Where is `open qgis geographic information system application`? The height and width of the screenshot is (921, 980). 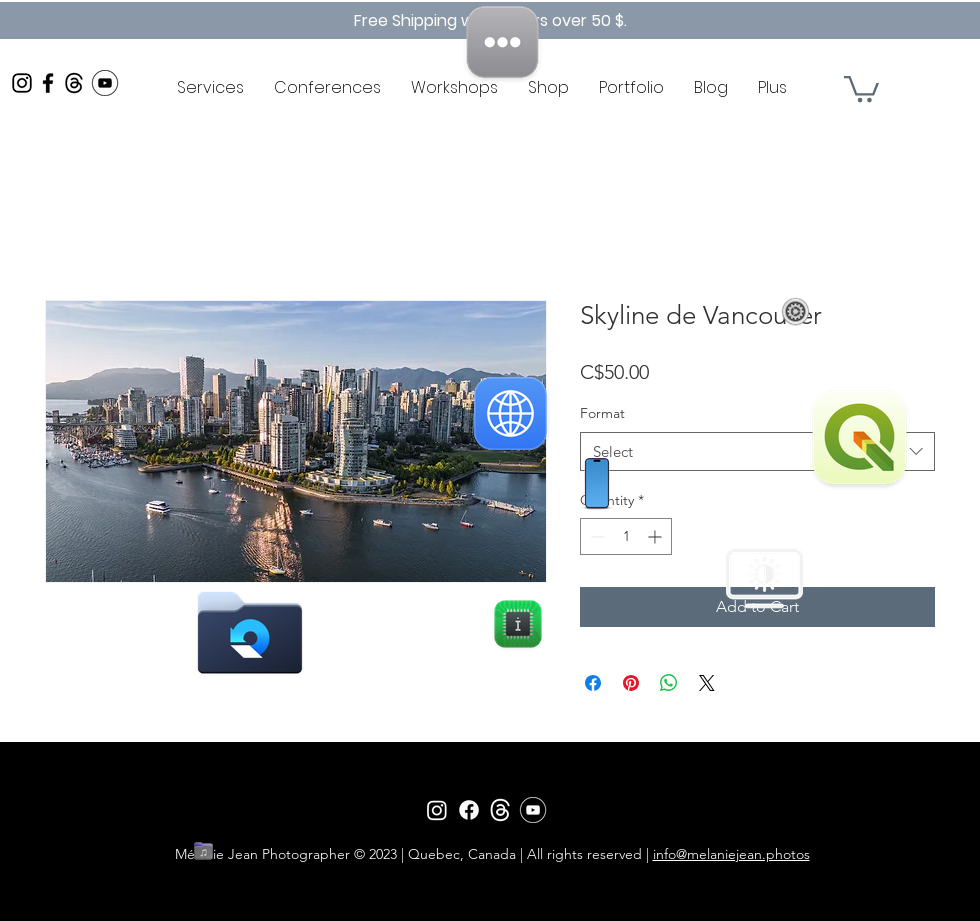 open qgis geographic information system application is located at coordinates (859, 437).